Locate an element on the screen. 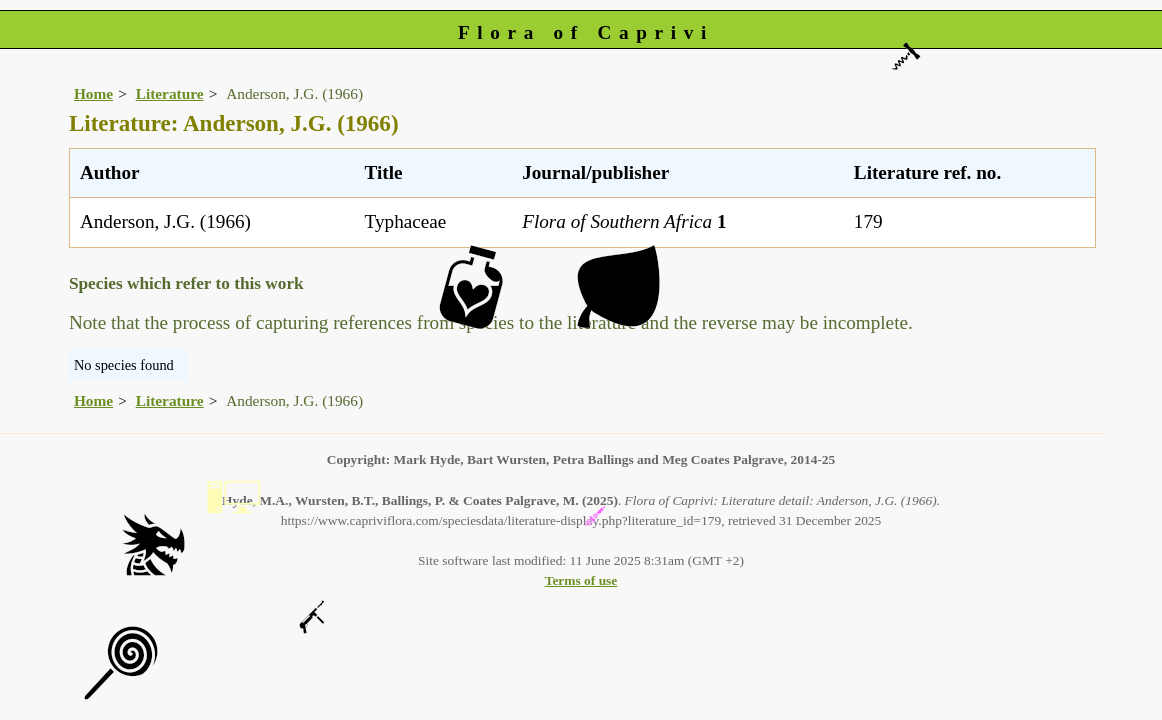 The width and height of the screenshot is (1162, 720). sweet treat or candy shop category is located at coordinates (121, 663).